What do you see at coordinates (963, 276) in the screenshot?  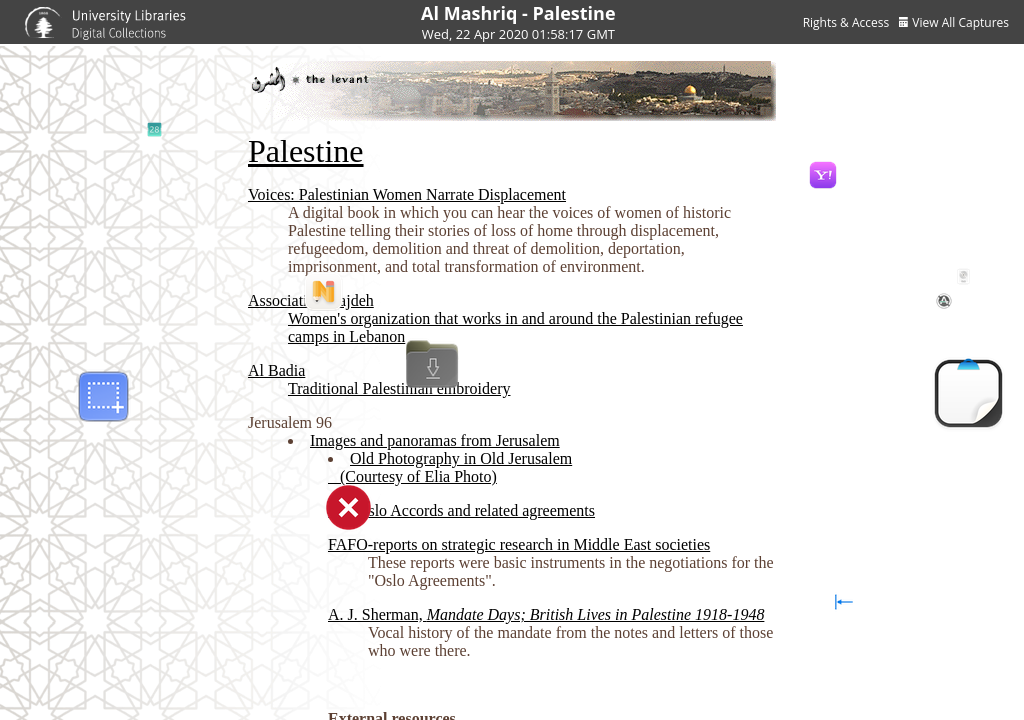 I see `a CD/DVD disc image file (ISO format)` at bounding box center [963, 276].